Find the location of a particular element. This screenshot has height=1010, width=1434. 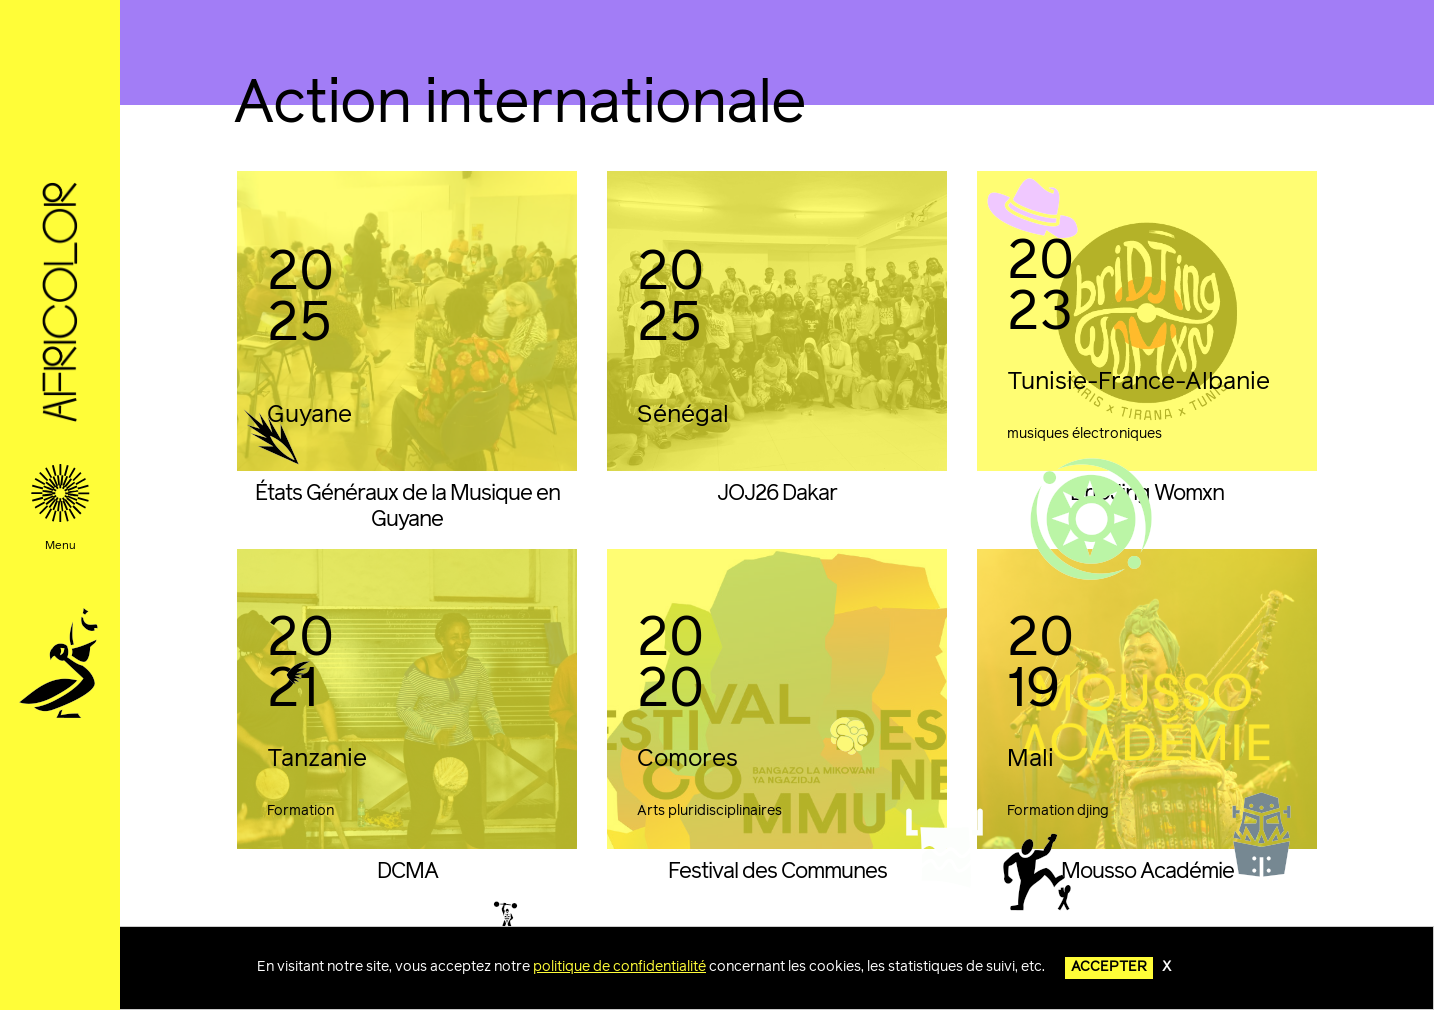

view bathroom or towel amenities is located at coordinates (944, 845).